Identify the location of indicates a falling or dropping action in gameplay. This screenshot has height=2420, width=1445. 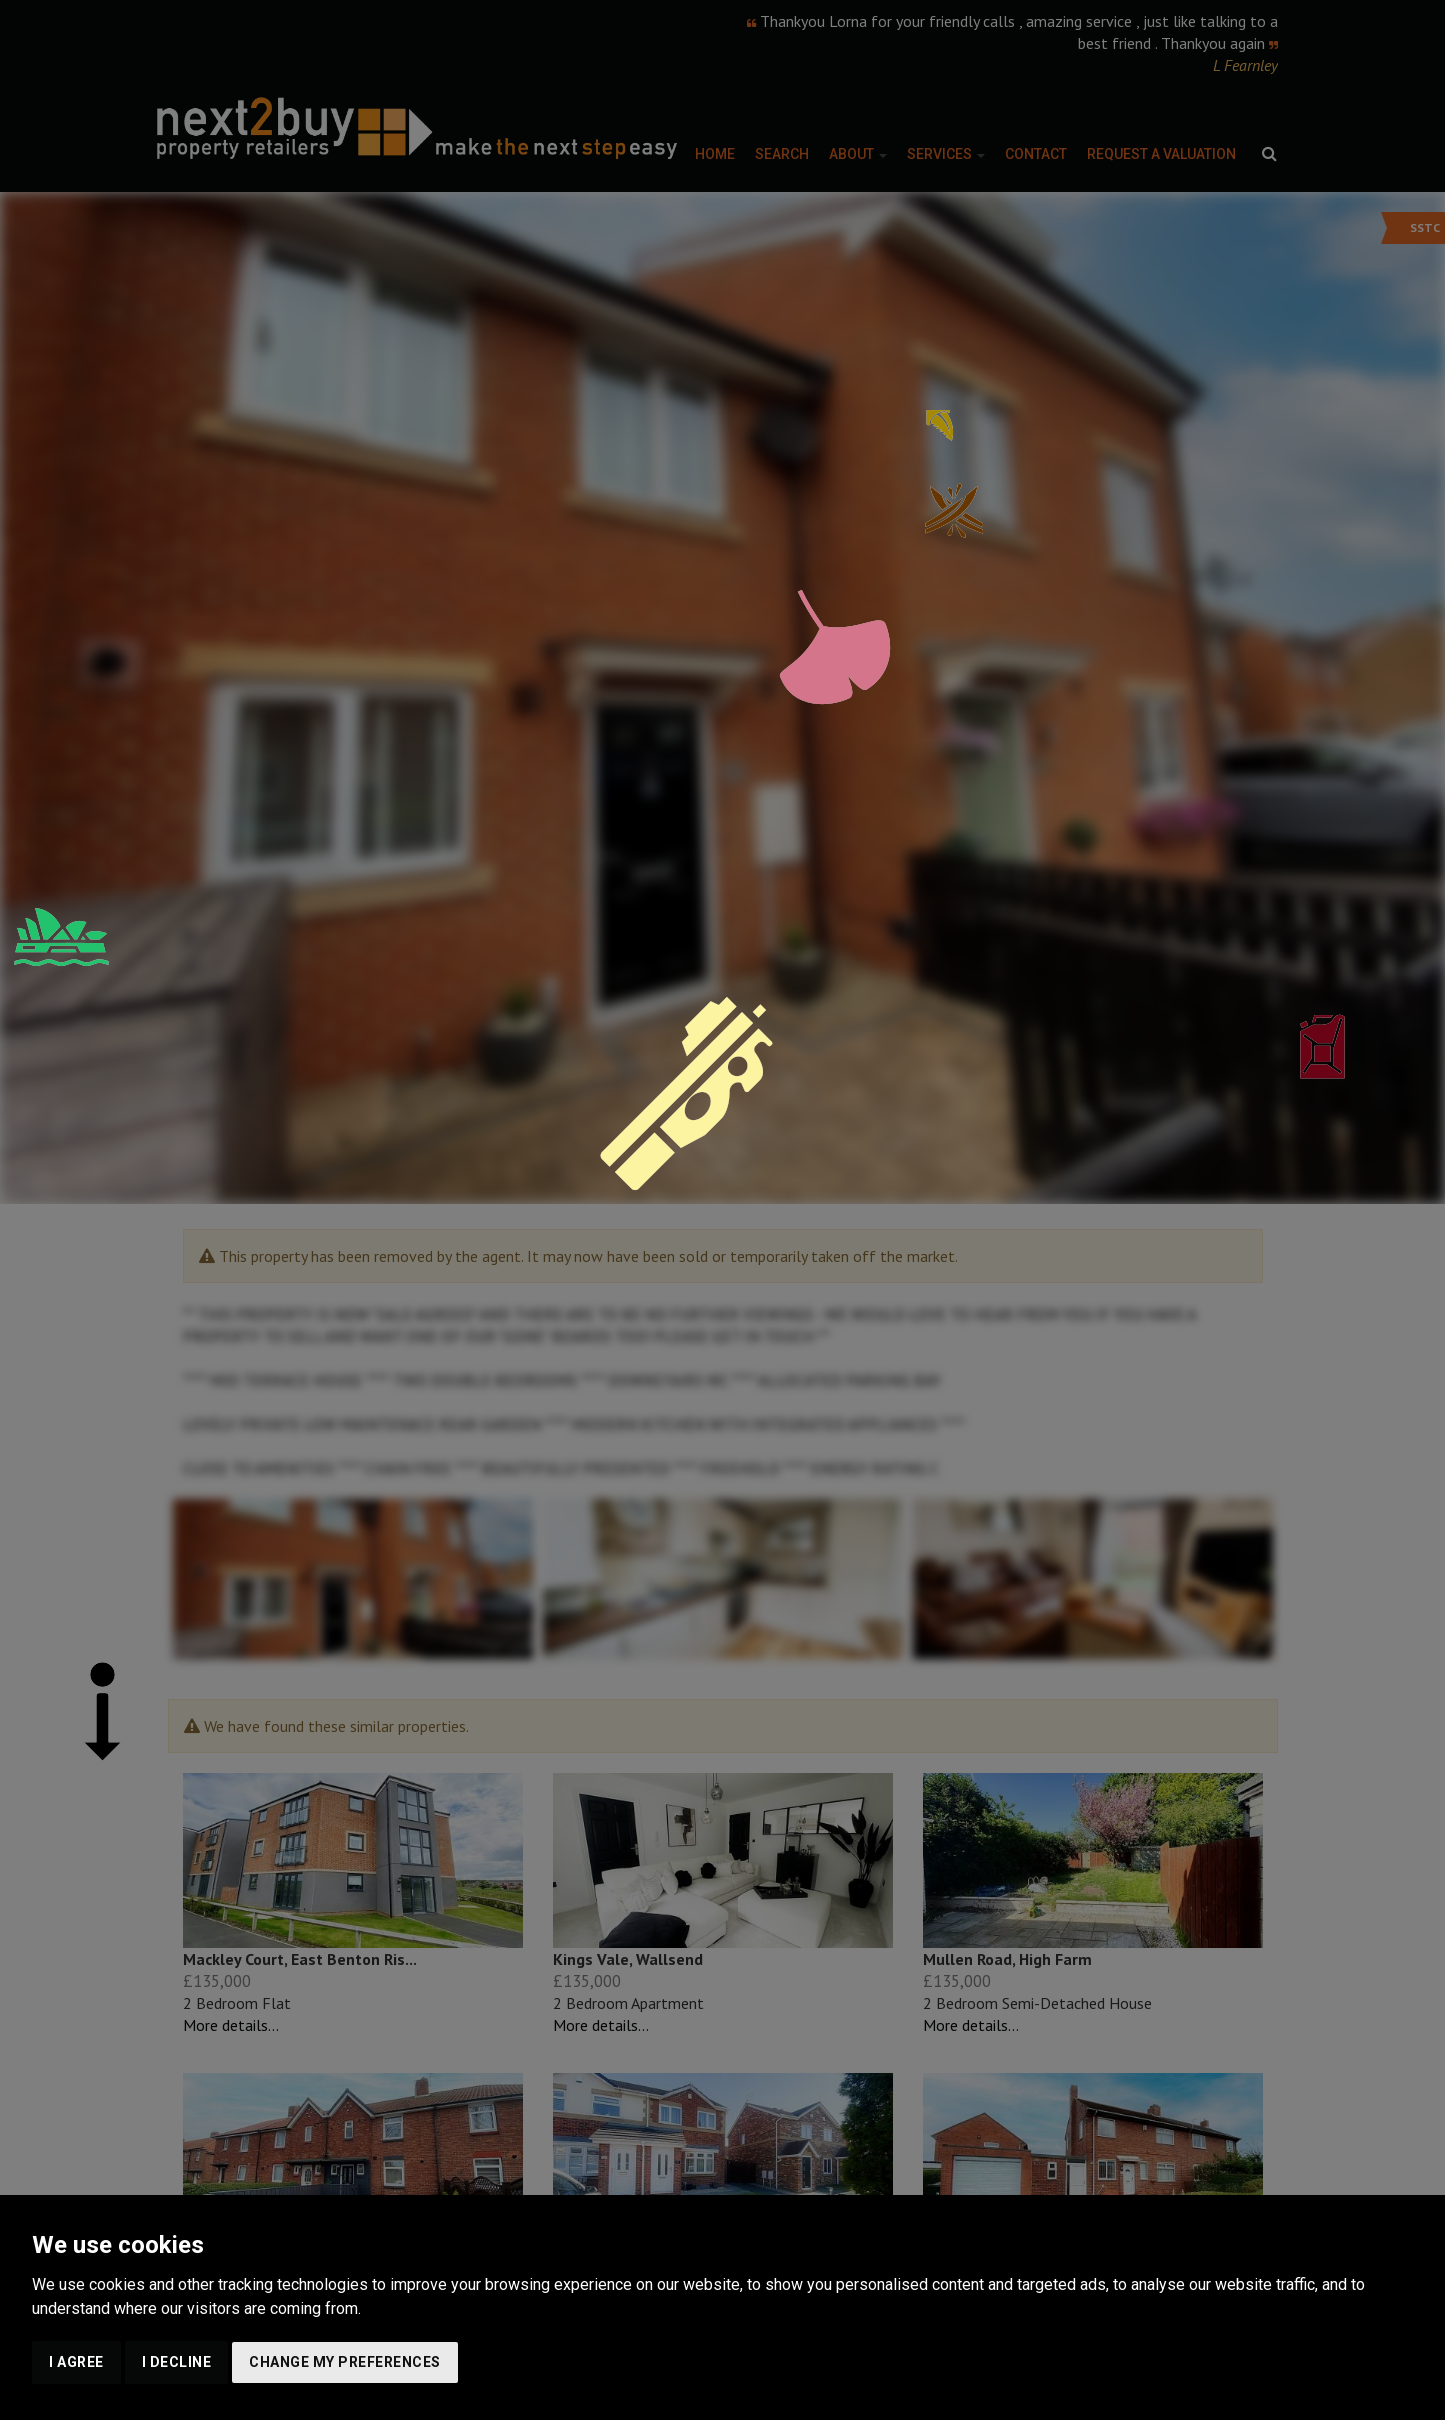
(102, 1711).